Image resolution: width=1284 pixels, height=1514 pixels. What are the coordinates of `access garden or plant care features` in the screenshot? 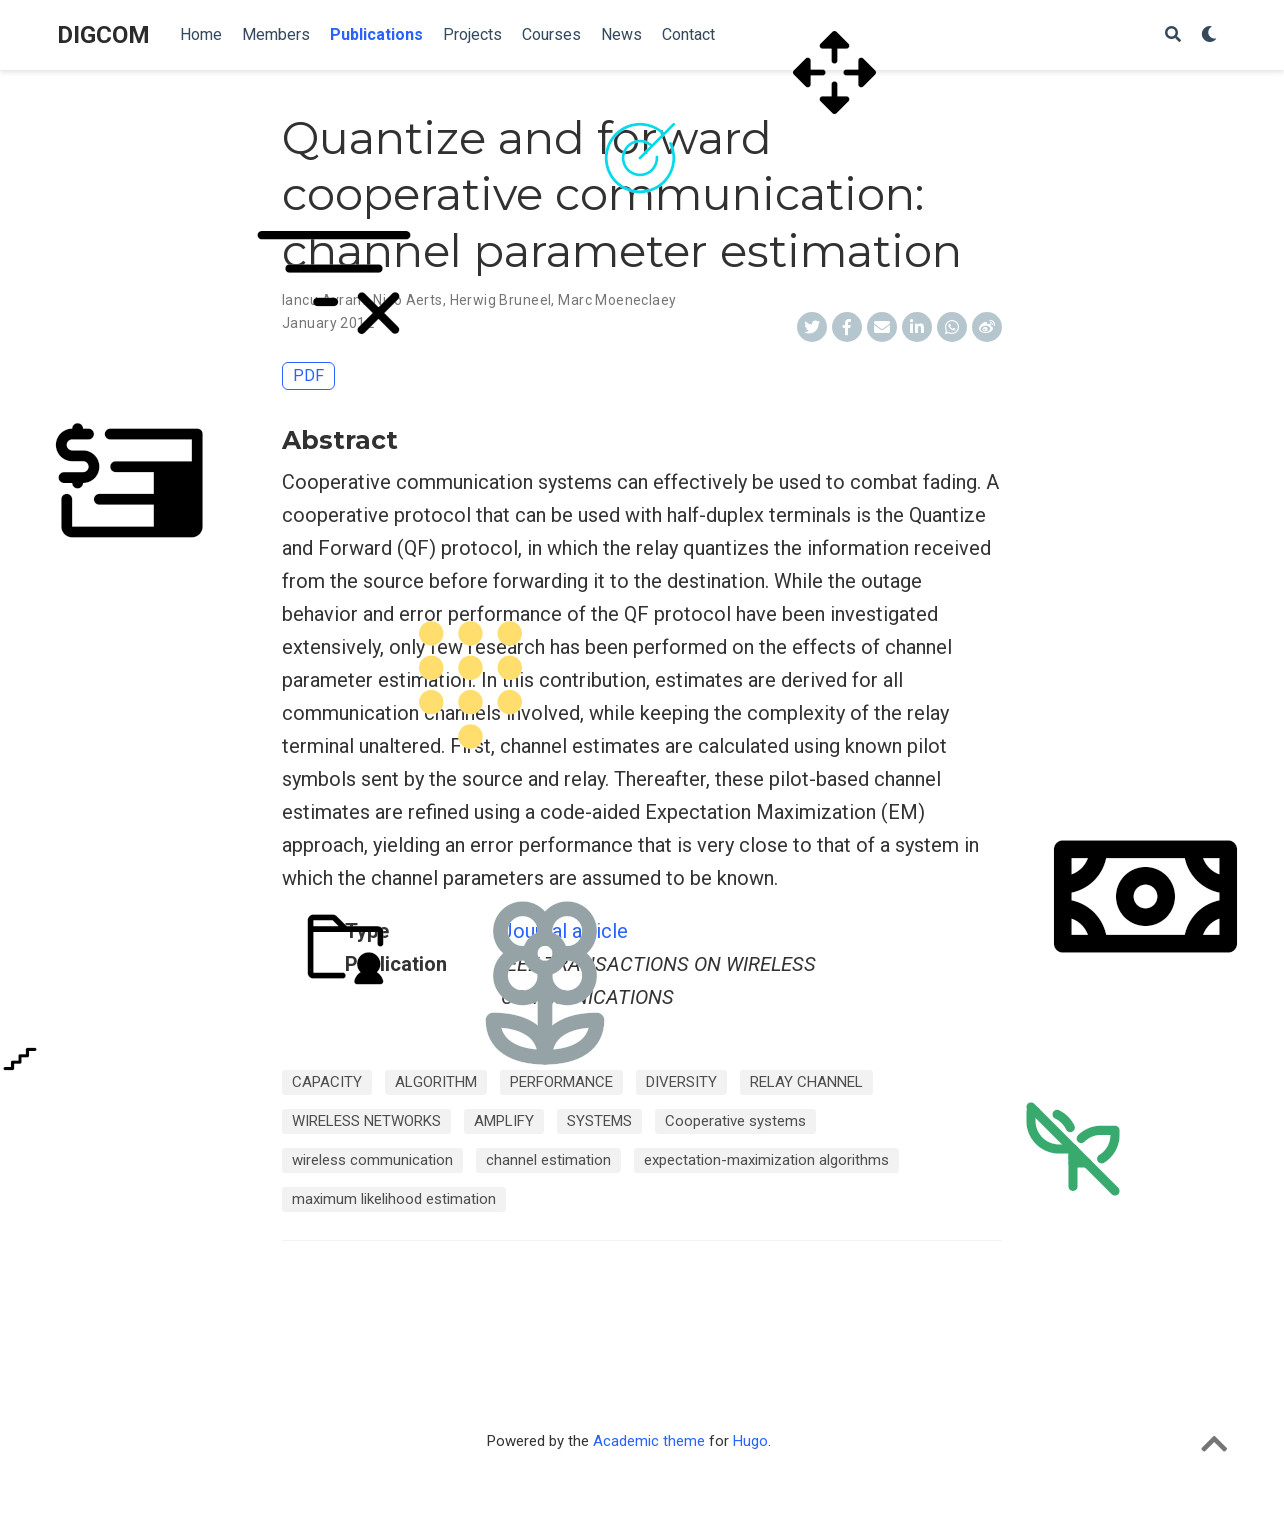 It's located at (545, 983).